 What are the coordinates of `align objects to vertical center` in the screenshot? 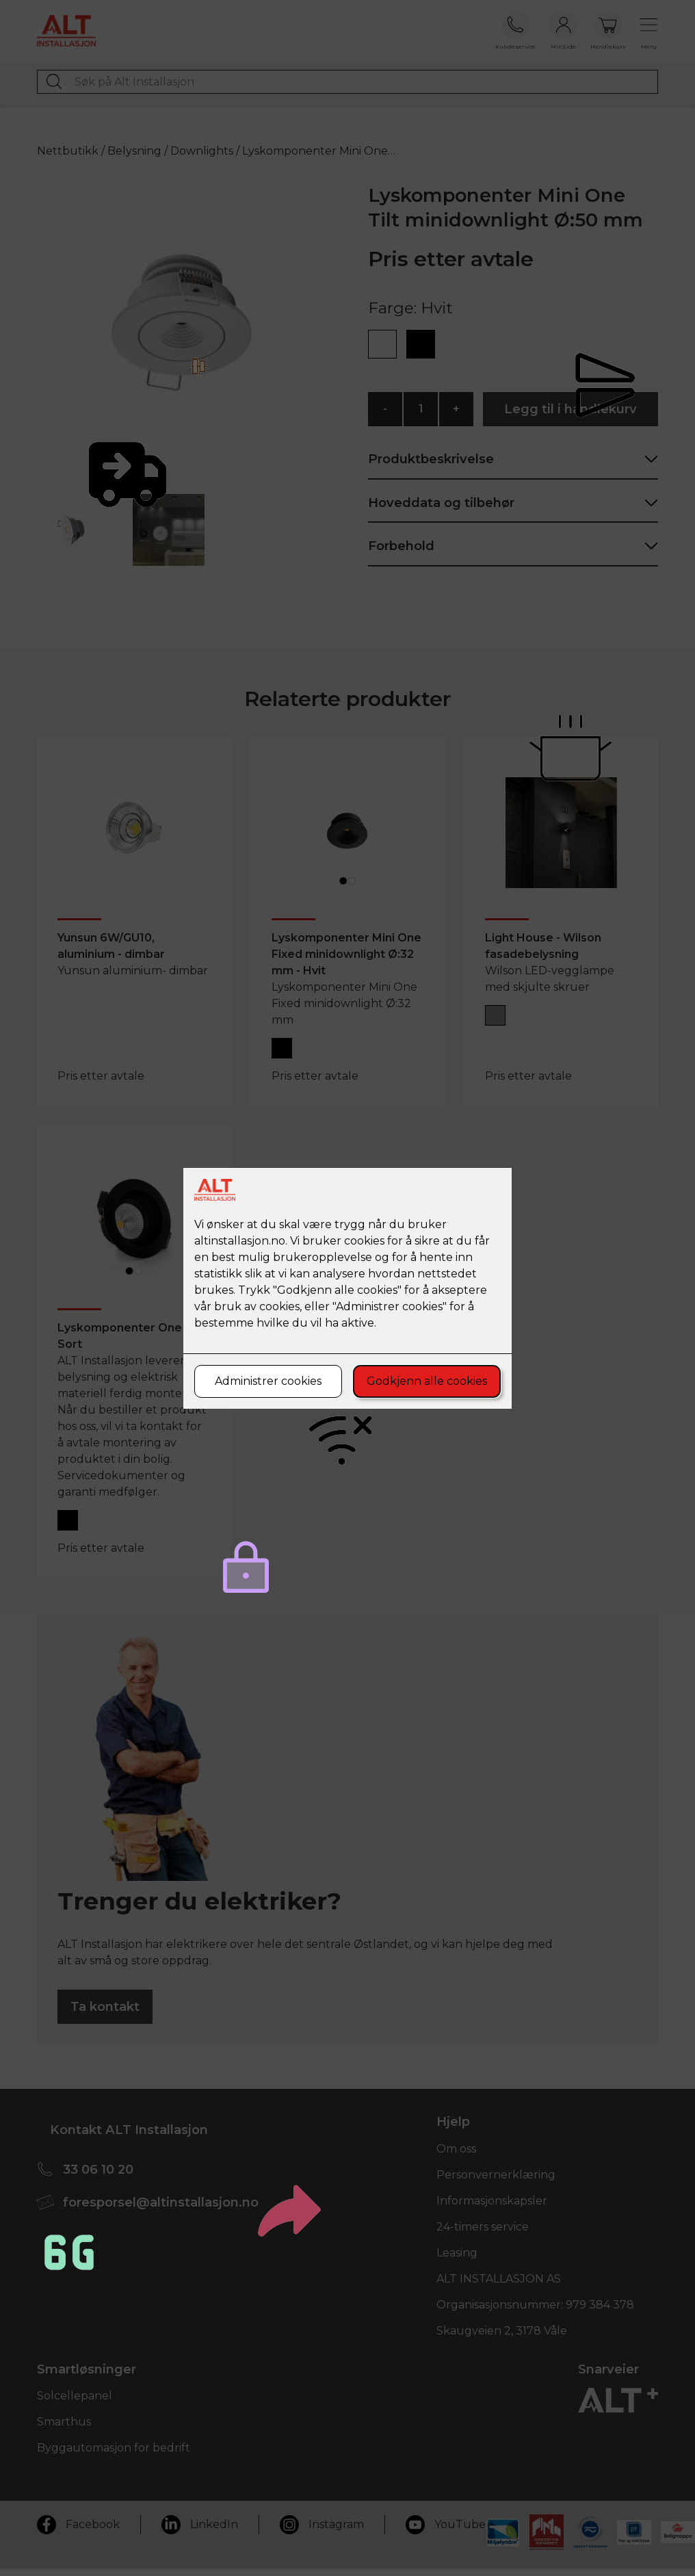 It's located at (198, 366).